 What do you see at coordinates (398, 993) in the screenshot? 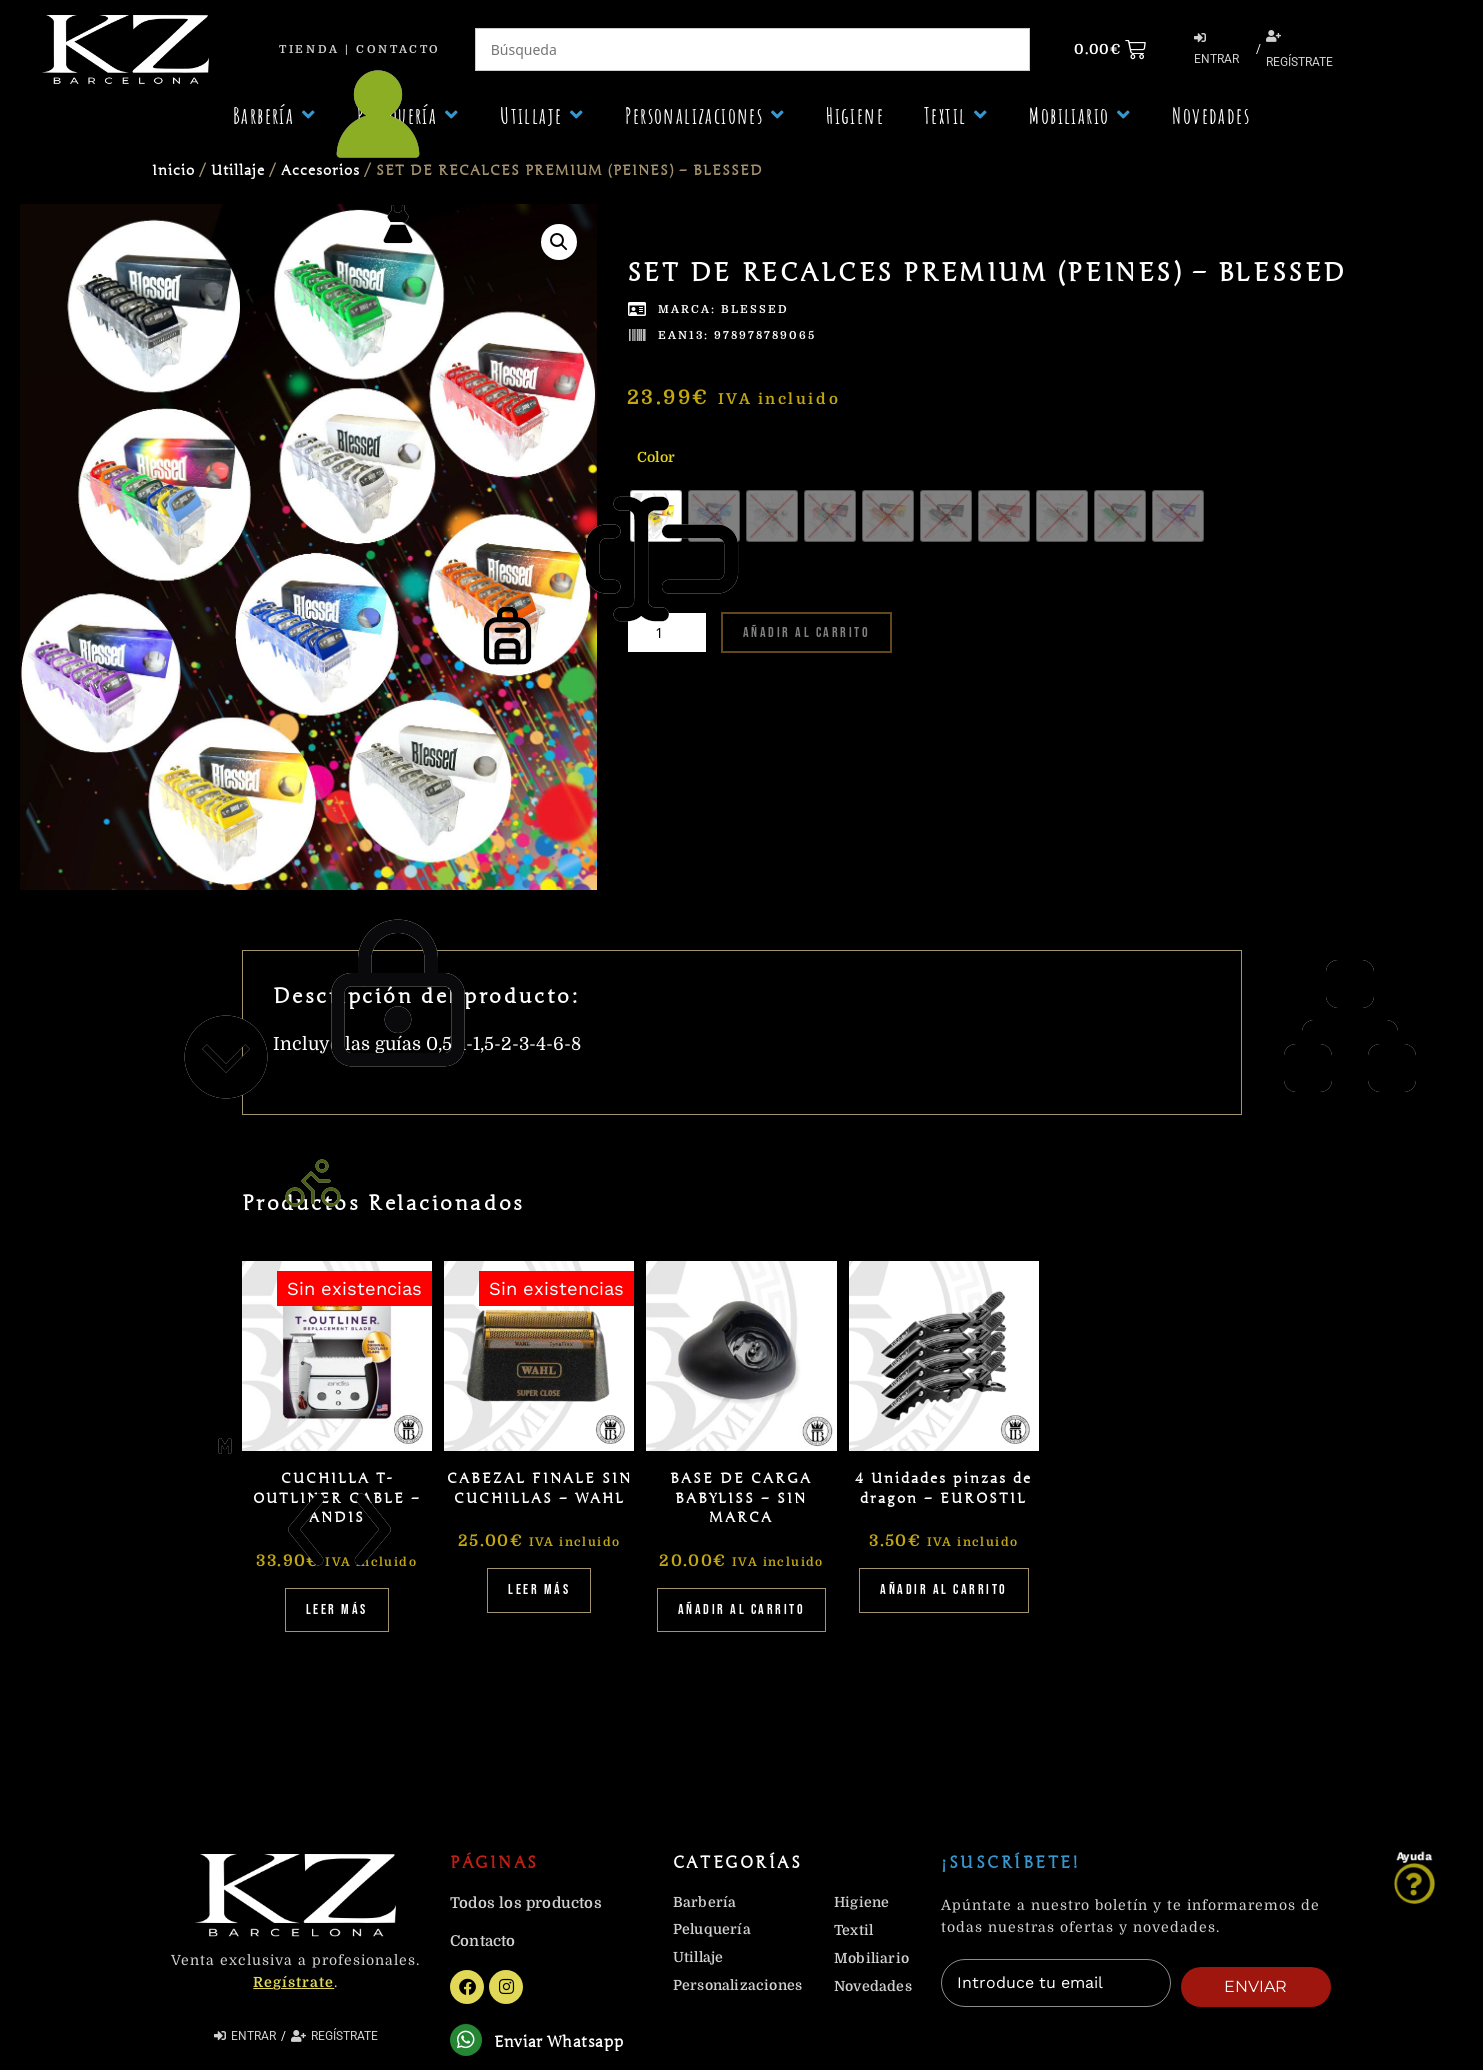
I see `indicates a locked or secured item` at bounding box center [398, 993].